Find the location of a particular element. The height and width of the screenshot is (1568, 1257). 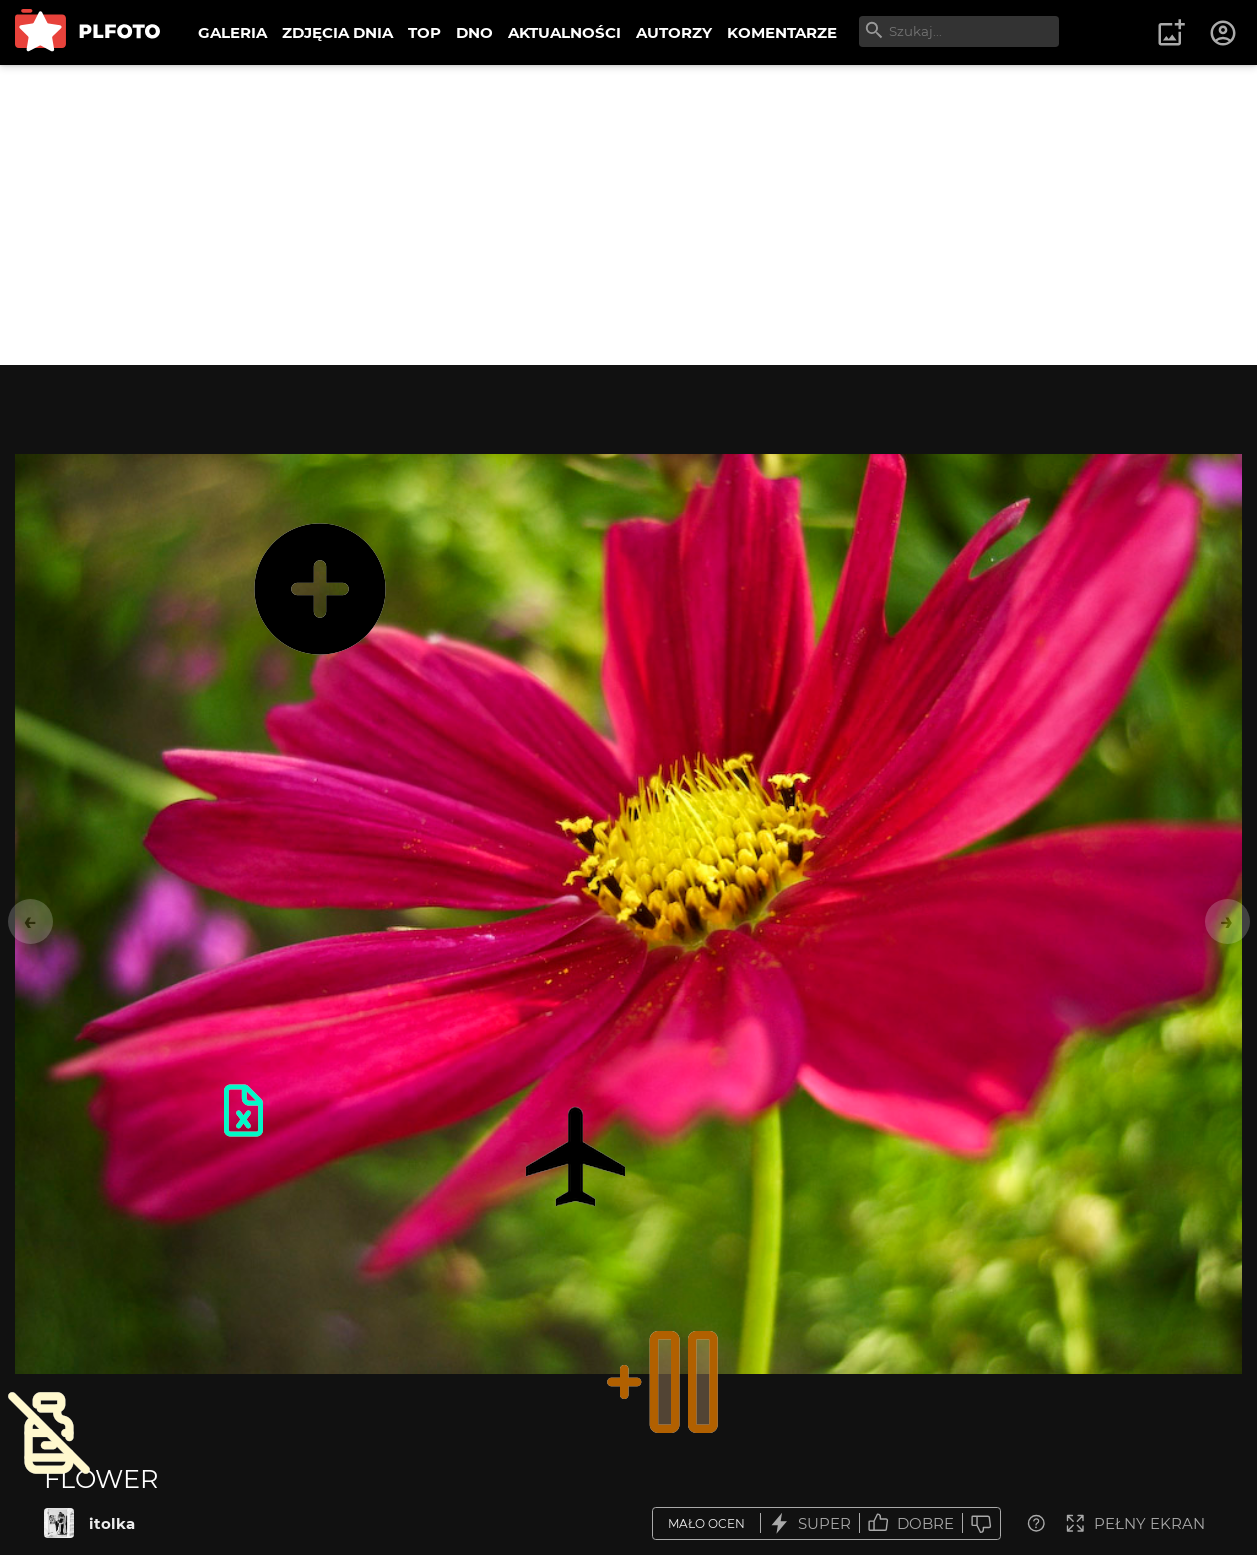

indicates vaccine or medication is unavailable is located at coordinates (49, 1433).